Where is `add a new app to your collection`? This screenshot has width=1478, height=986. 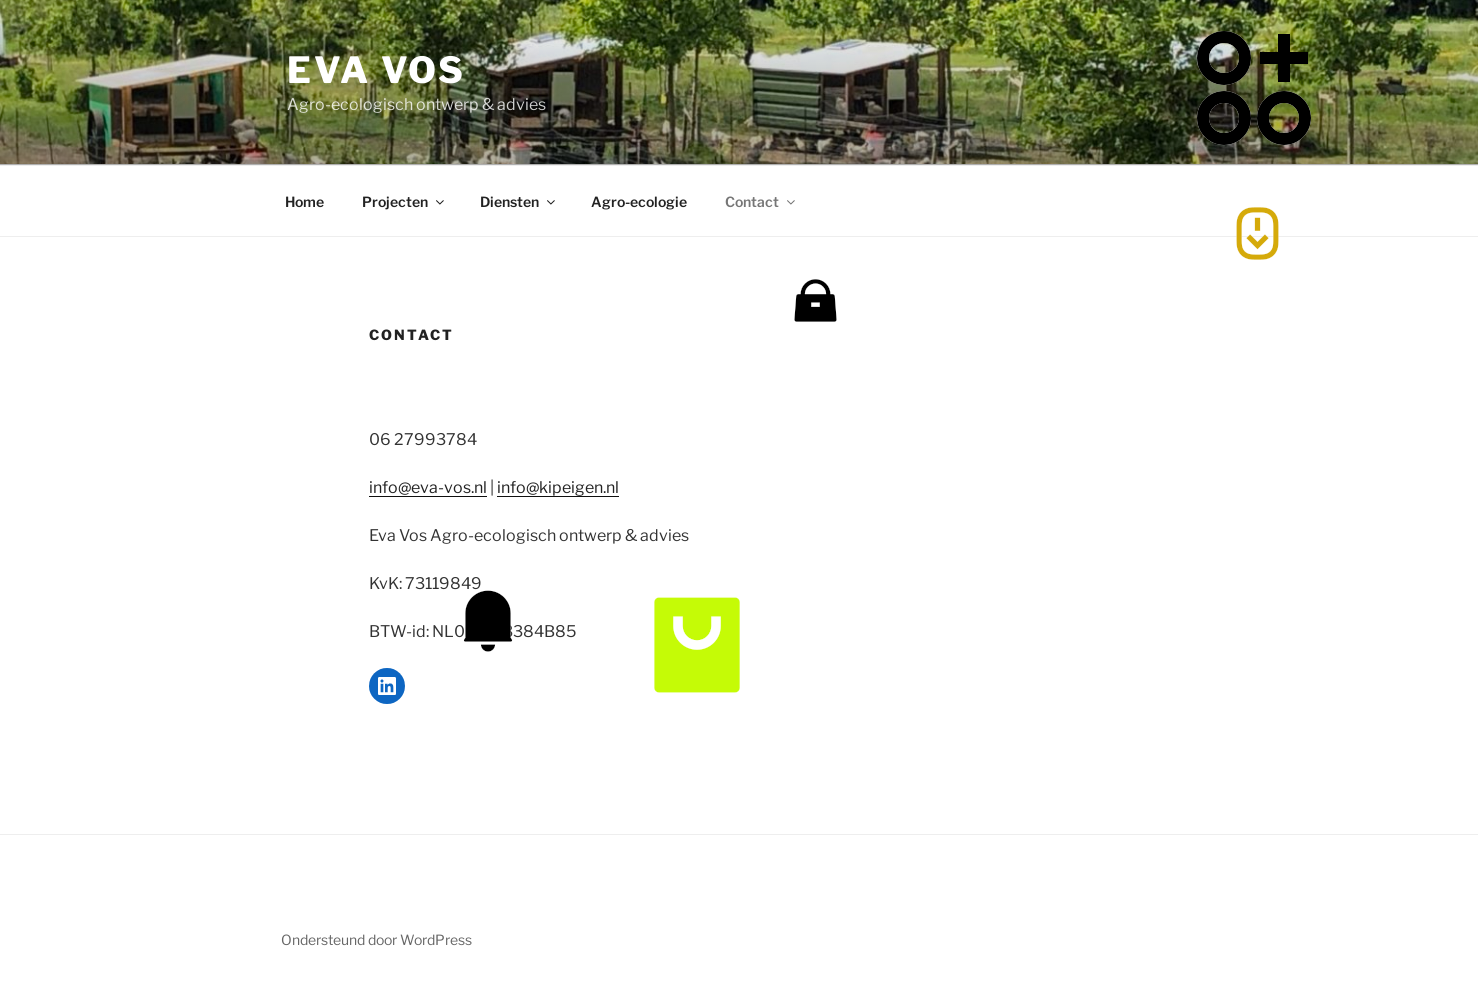
add a new app to your collection is located at coordinates (1254, 88).